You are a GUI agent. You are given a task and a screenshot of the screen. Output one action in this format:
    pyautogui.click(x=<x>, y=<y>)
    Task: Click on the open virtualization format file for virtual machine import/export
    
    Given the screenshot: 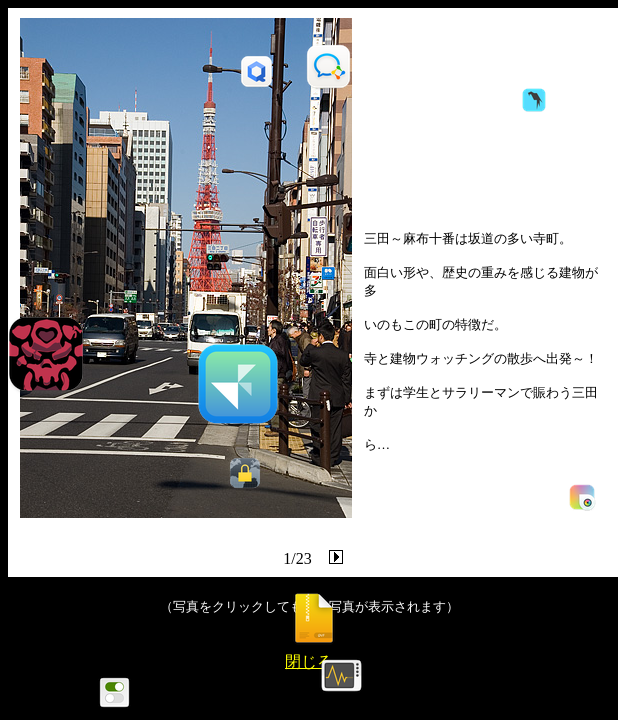 What is the action you would take?
    pyautogui.click(x=314, y=619)
    